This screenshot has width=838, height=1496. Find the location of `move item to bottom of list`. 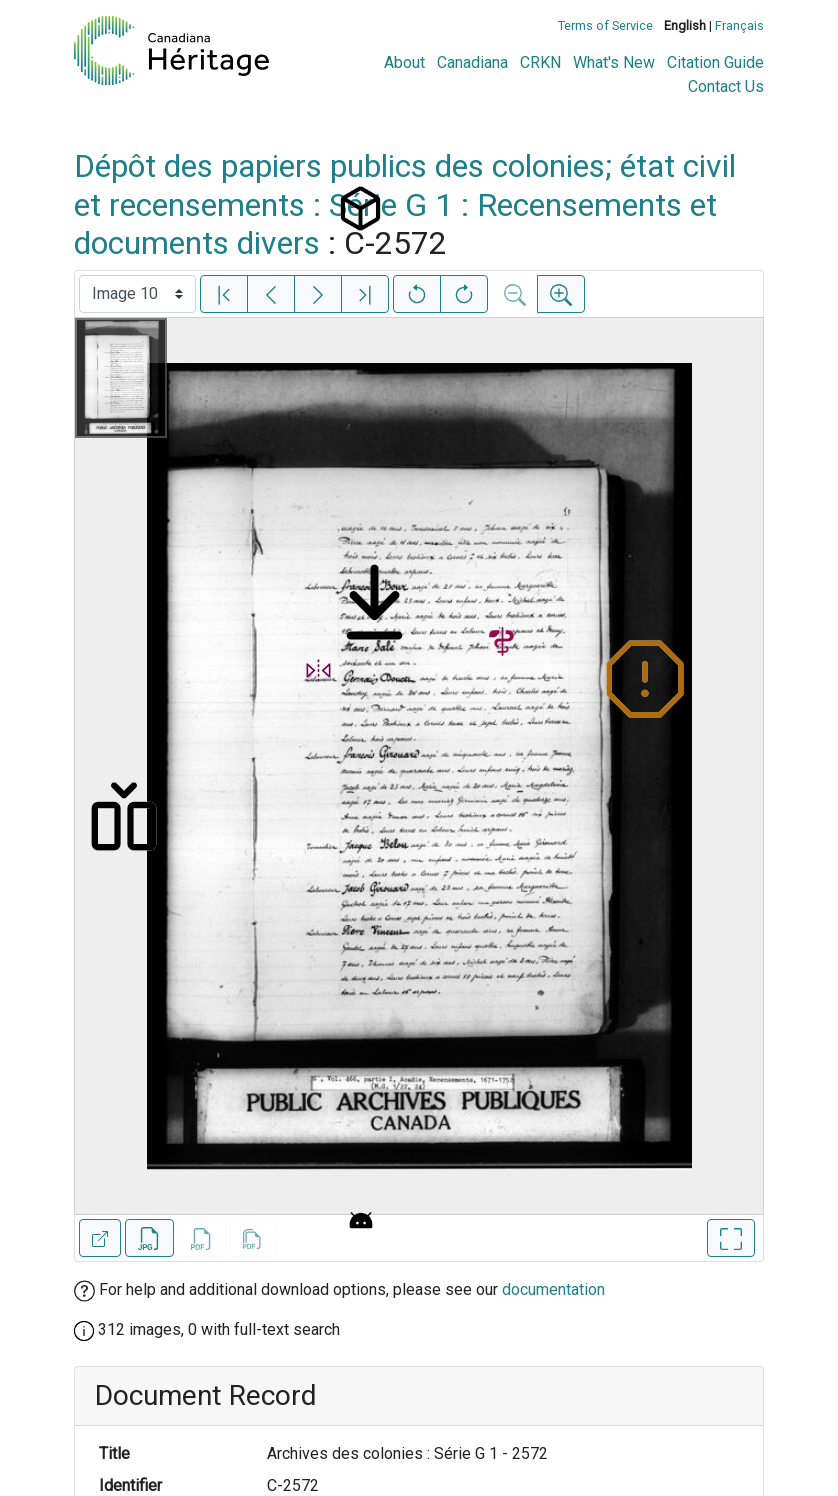

move item to bottom of list is located at coordinates (374, 603).